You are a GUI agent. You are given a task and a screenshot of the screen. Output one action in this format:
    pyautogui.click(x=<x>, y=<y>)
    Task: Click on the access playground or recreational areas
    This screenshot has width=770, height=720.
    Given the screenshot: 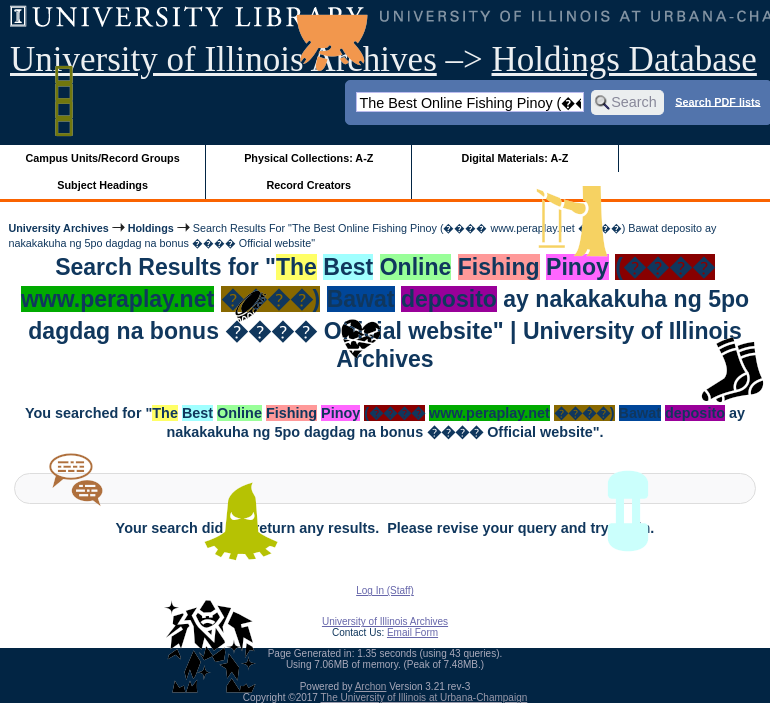 What is the action you would take?
    pyautogui.click(x=572, y=221)
    